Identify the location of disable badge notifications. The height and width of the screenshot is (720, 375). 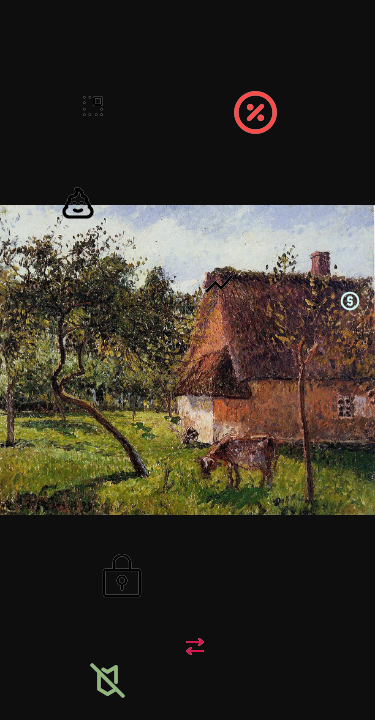
(107, 680).